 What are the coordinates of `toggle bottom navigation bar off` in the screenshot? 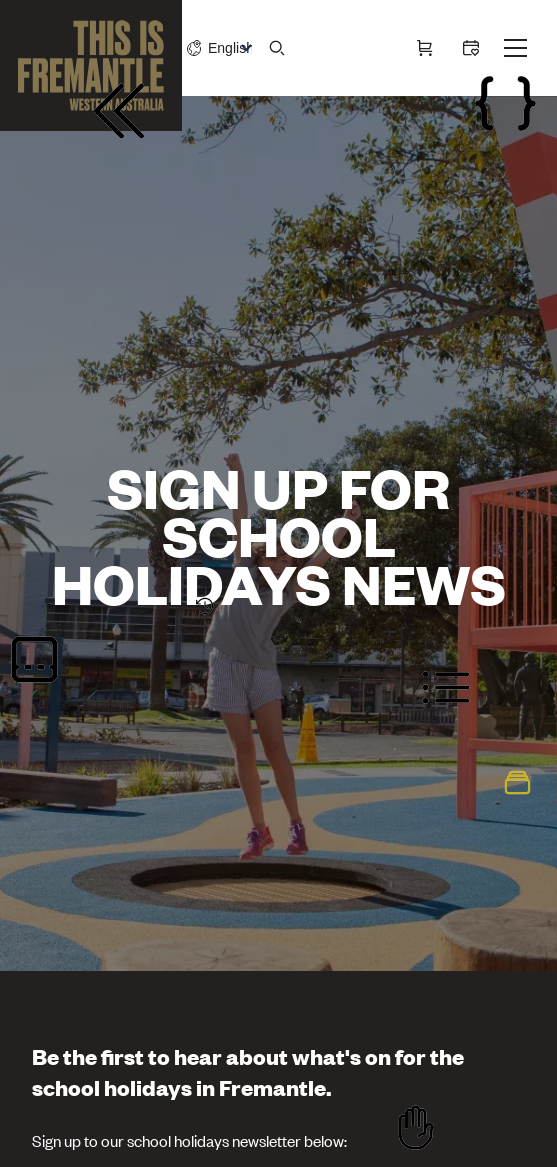 It's located at (34, 659).